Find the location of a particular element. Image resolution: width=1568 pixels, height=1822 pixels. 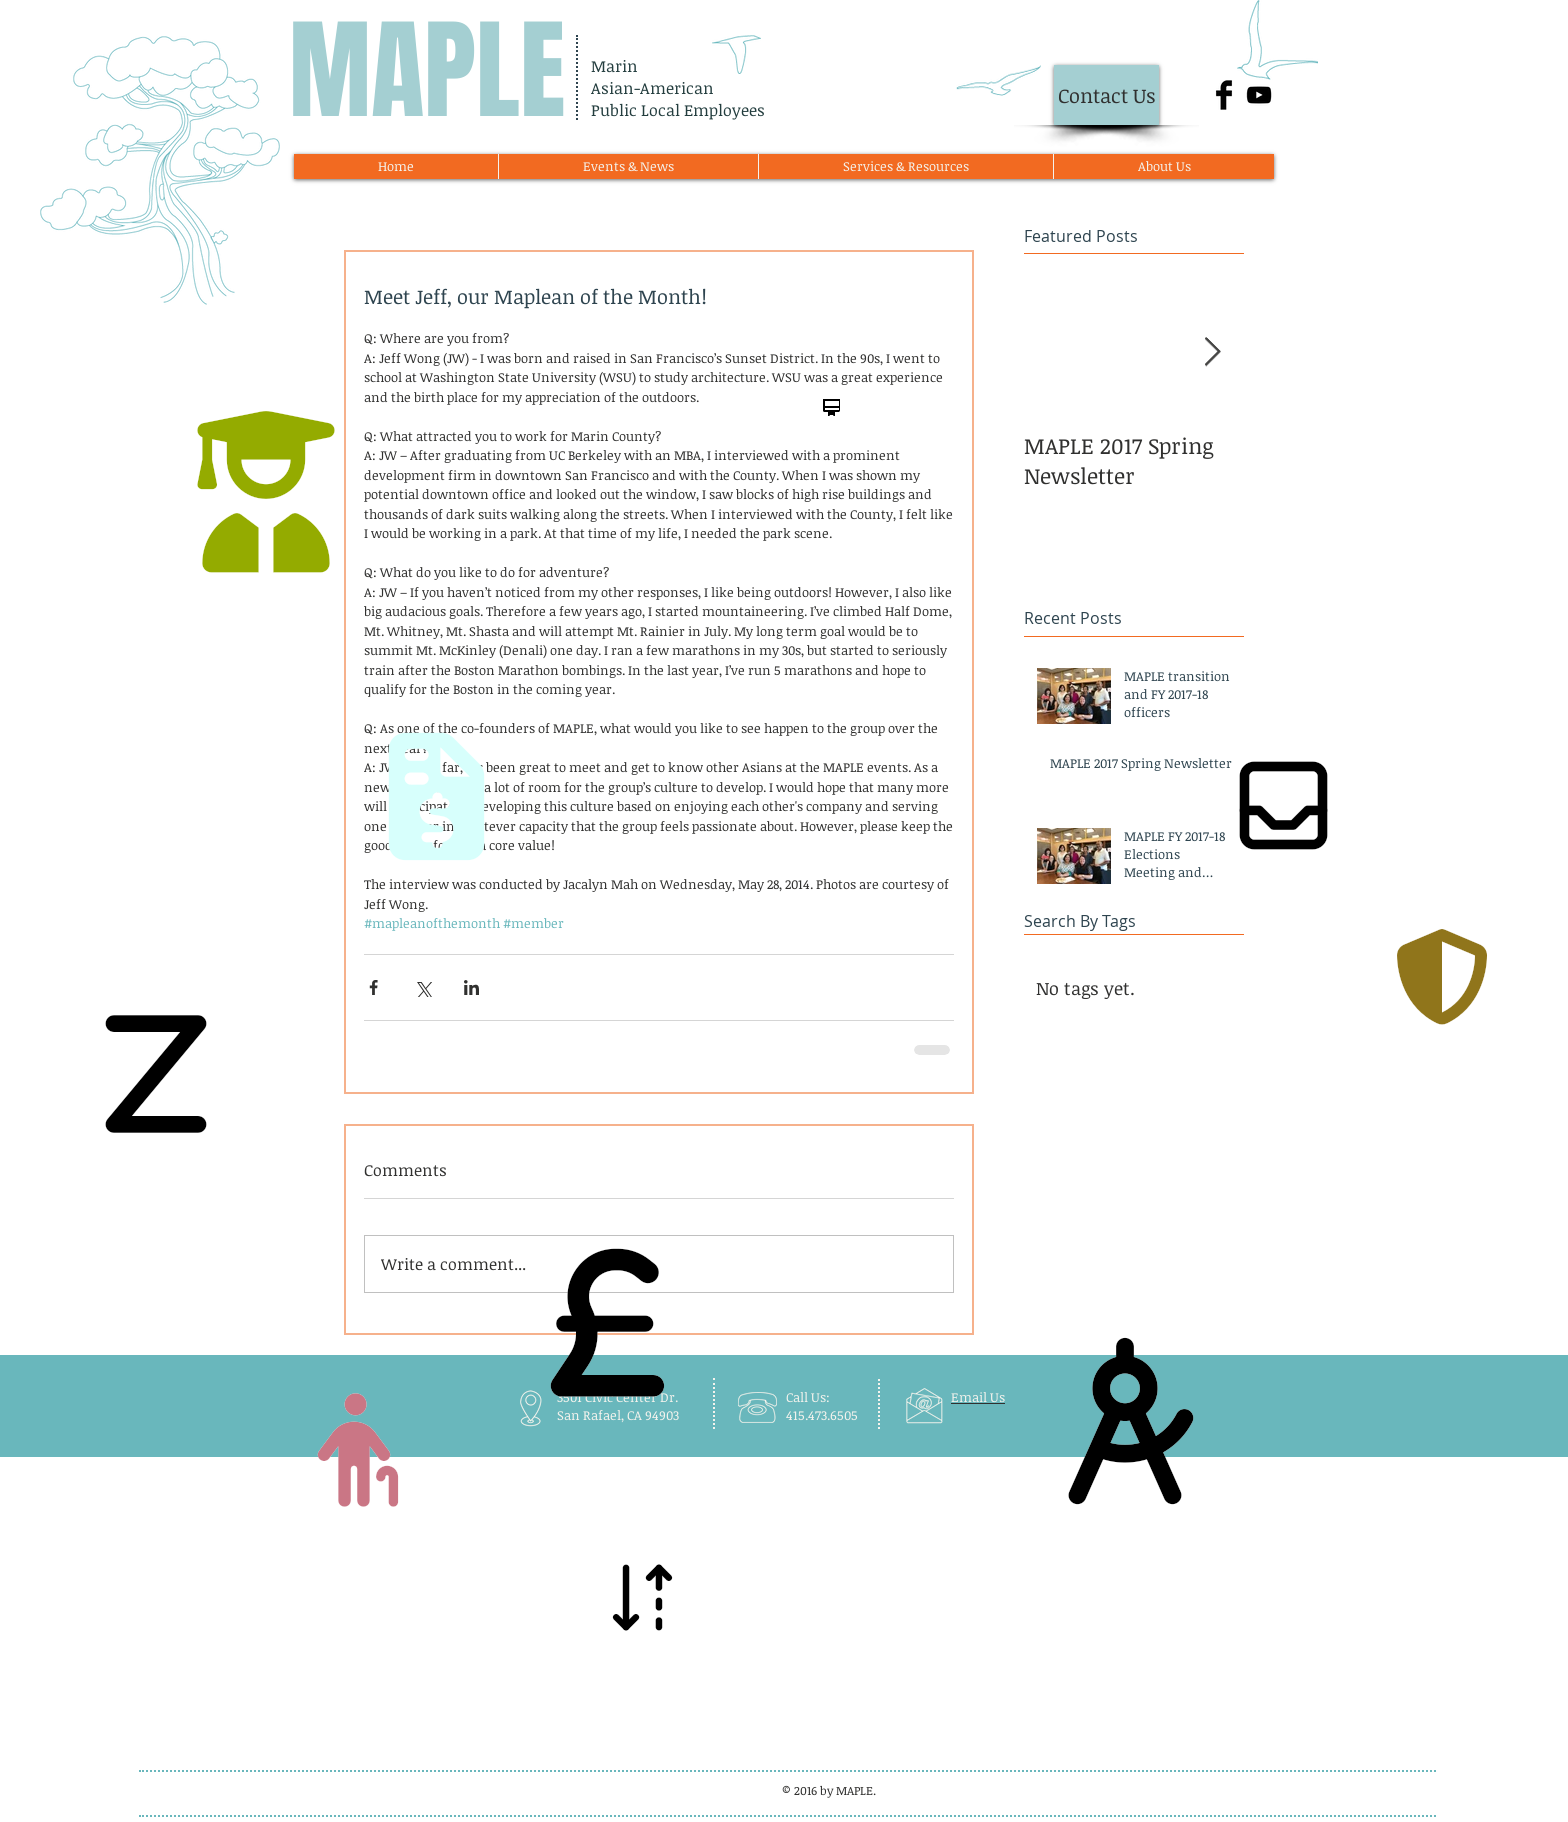

view your inbox messages is located at coordinates (1283, 805).